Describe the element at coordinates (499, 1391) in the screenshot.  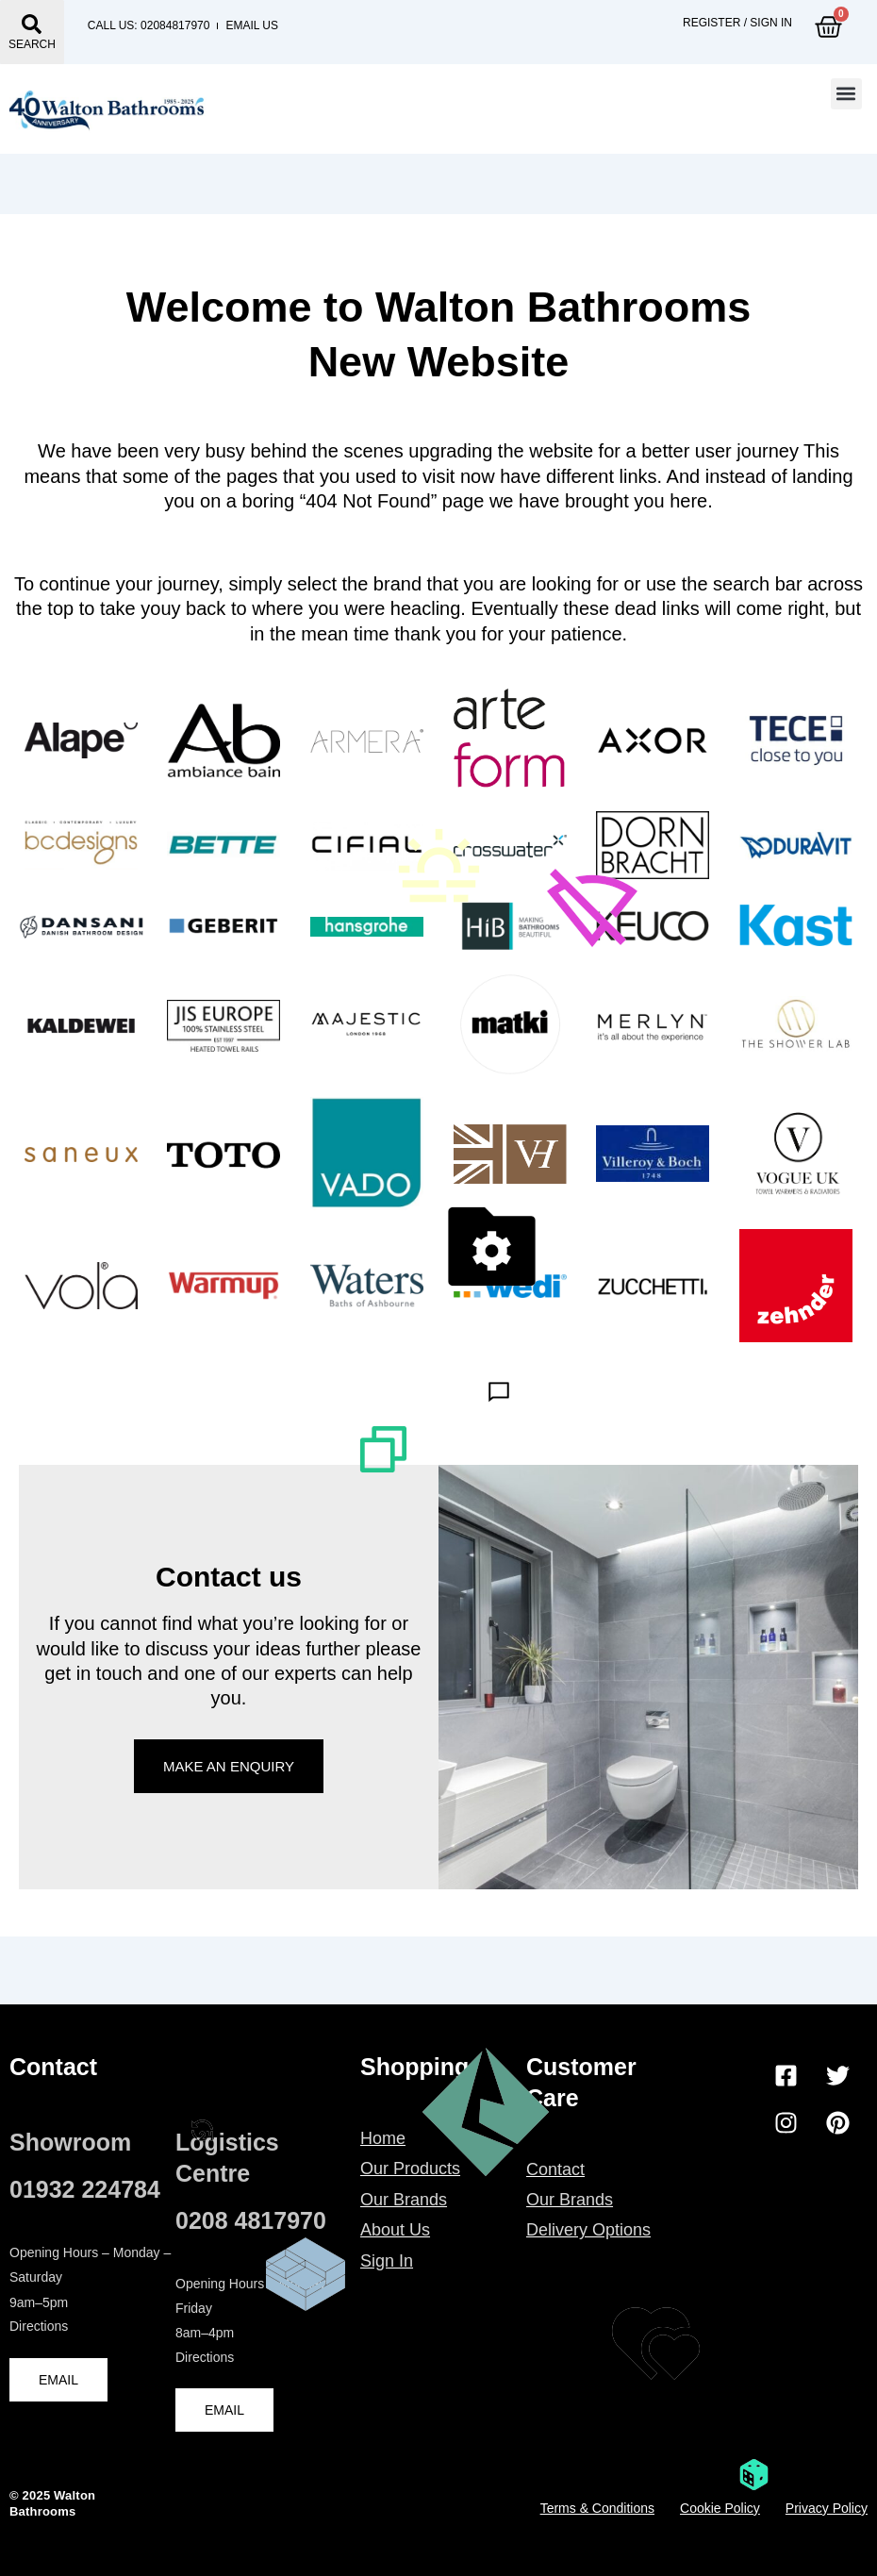
I see `open chat or messaging` at that location.